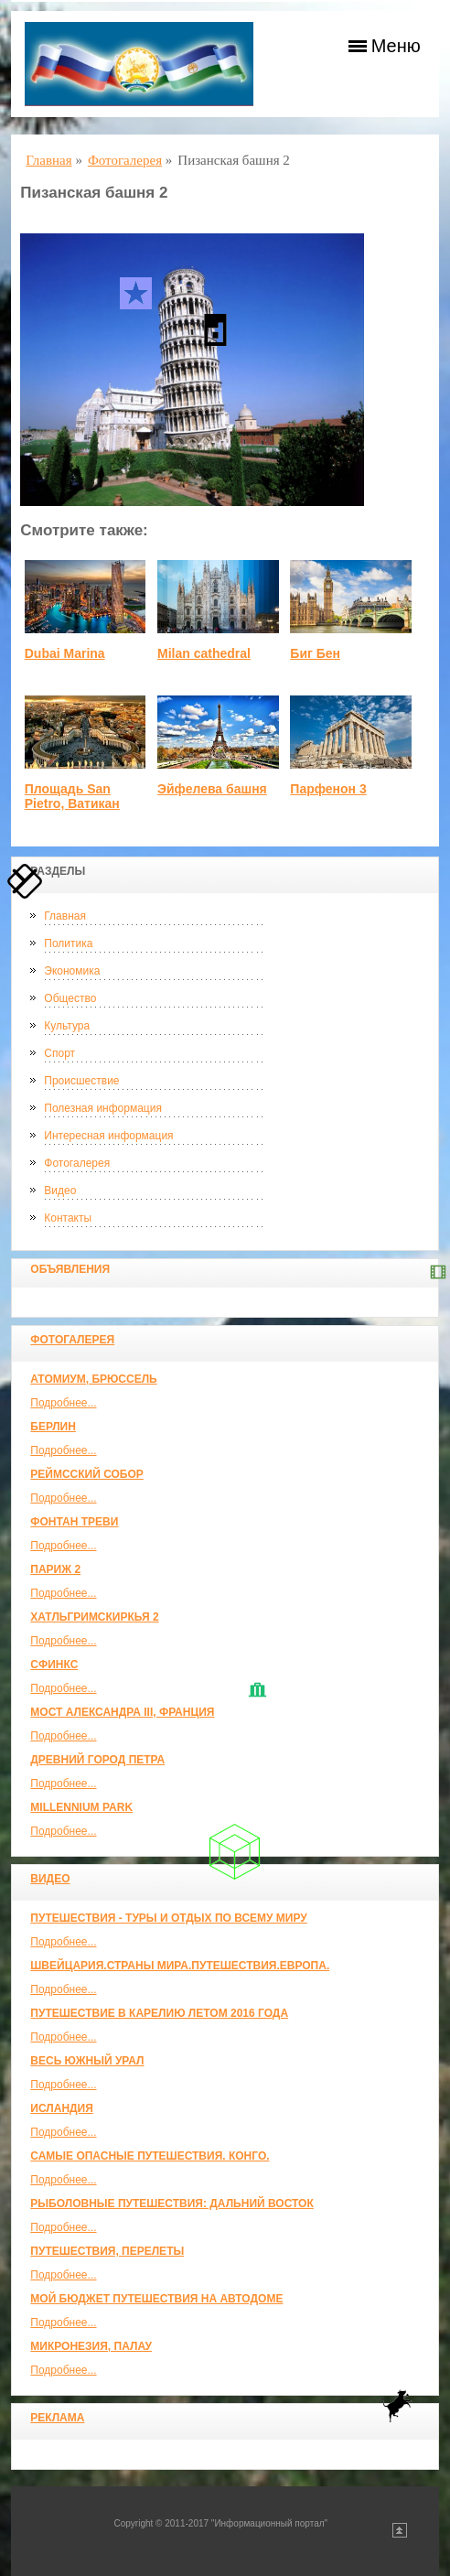 This screenshot has height=2576, width=450. What do you see at coordinates (25, 881) in the screenshot?
I see `open yabai tiling window manager` at bounding box center [25, 881].